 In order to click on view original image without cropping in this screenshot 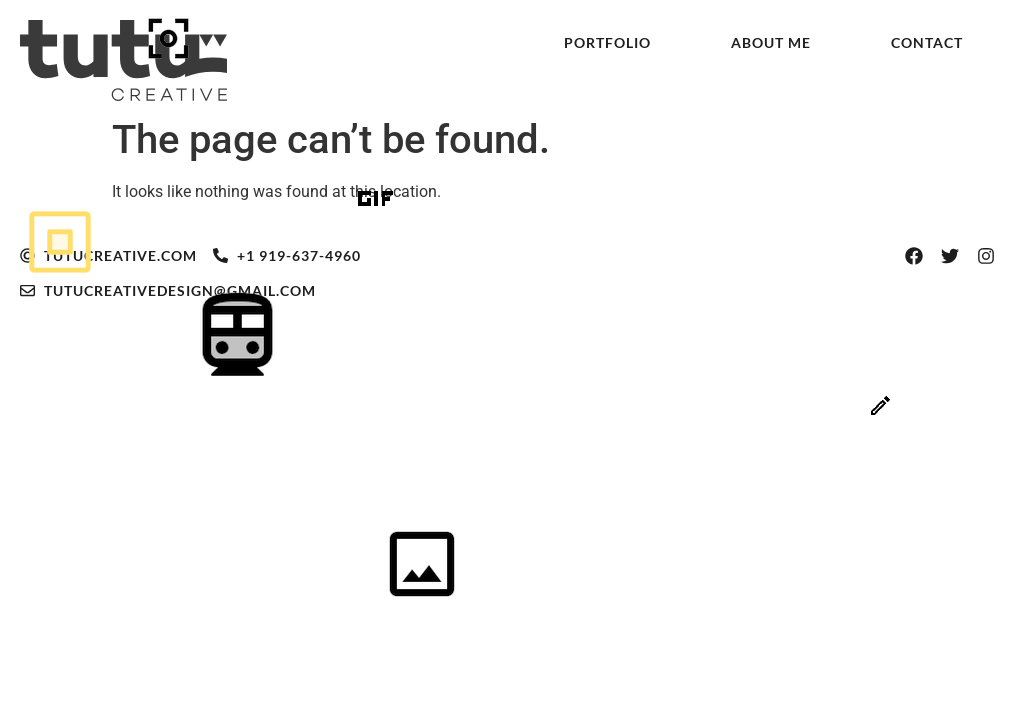, I will do `click(422, 564)`.